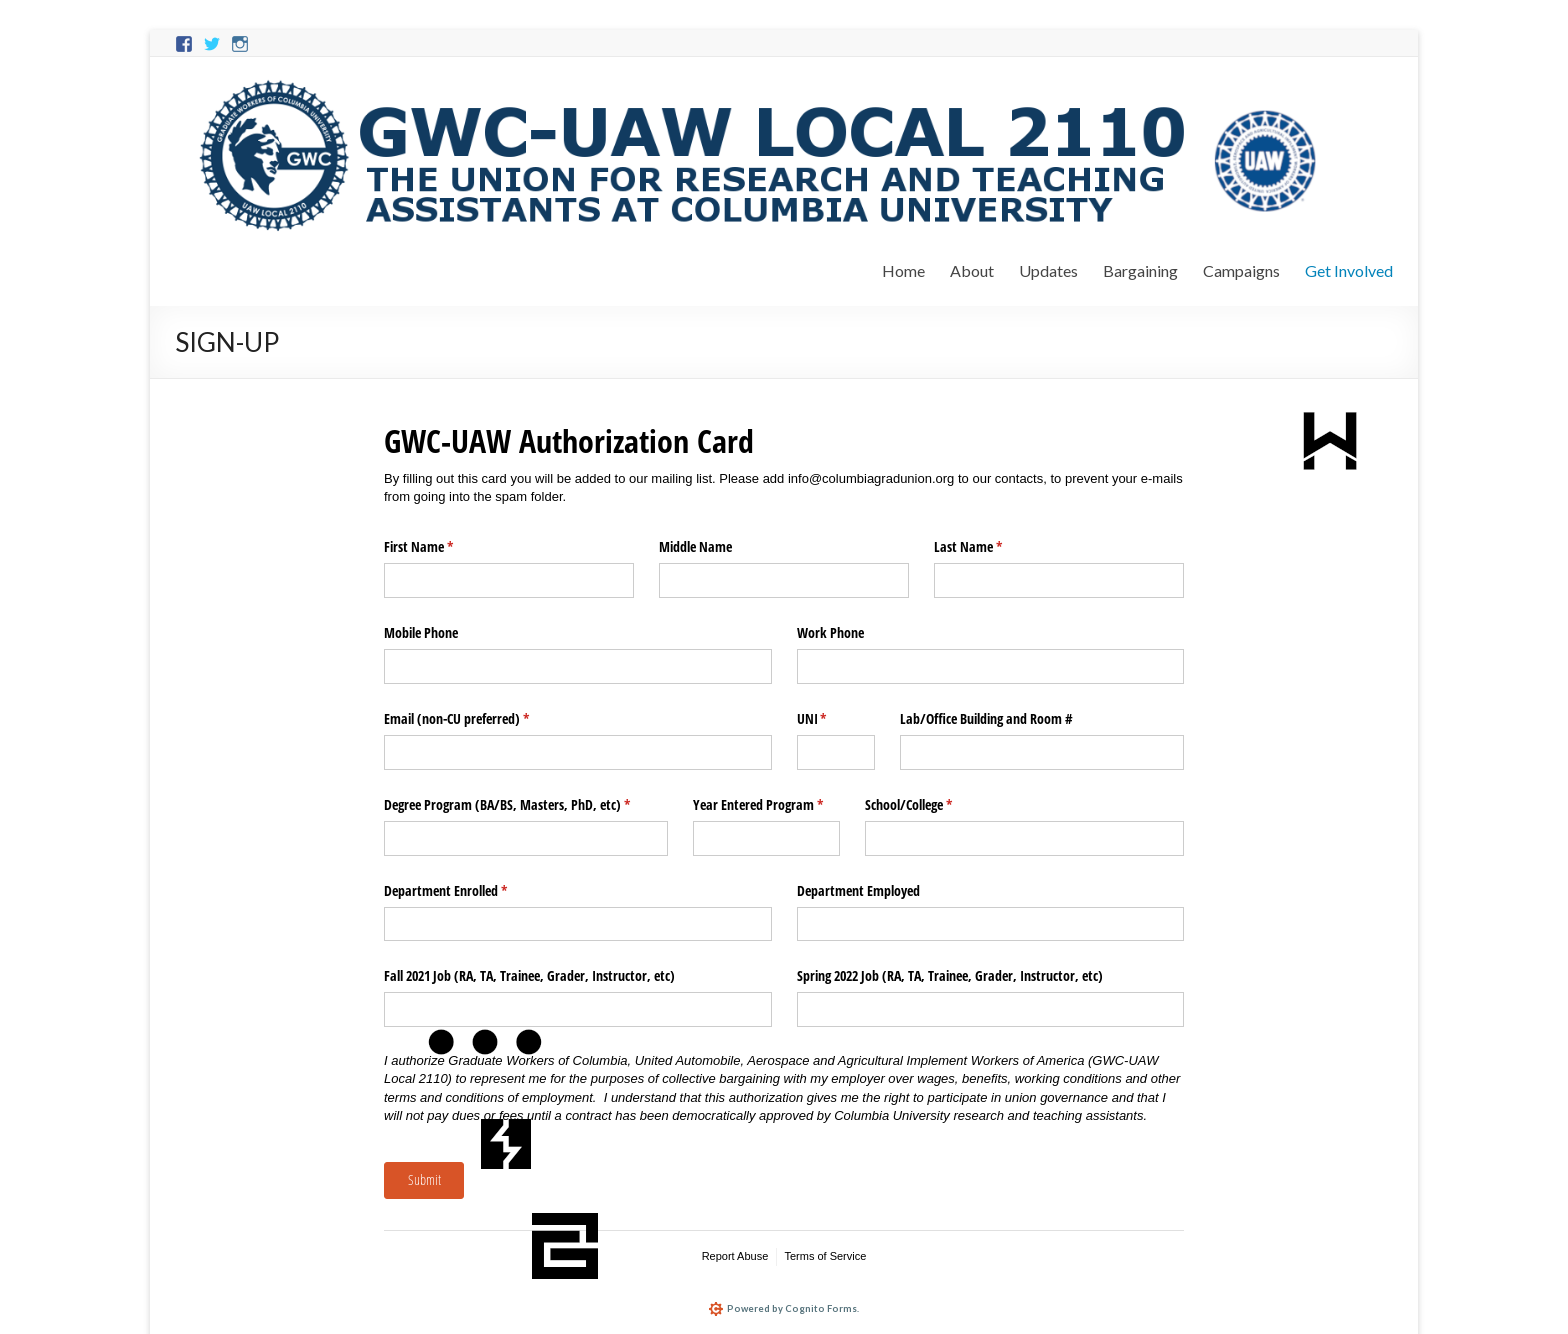 Image resolution: width=1568 pixels, height=1334 pixels. Describe the element at coordinates (485, 1042) in the screenshot. I see `access more options or actions` at that location.